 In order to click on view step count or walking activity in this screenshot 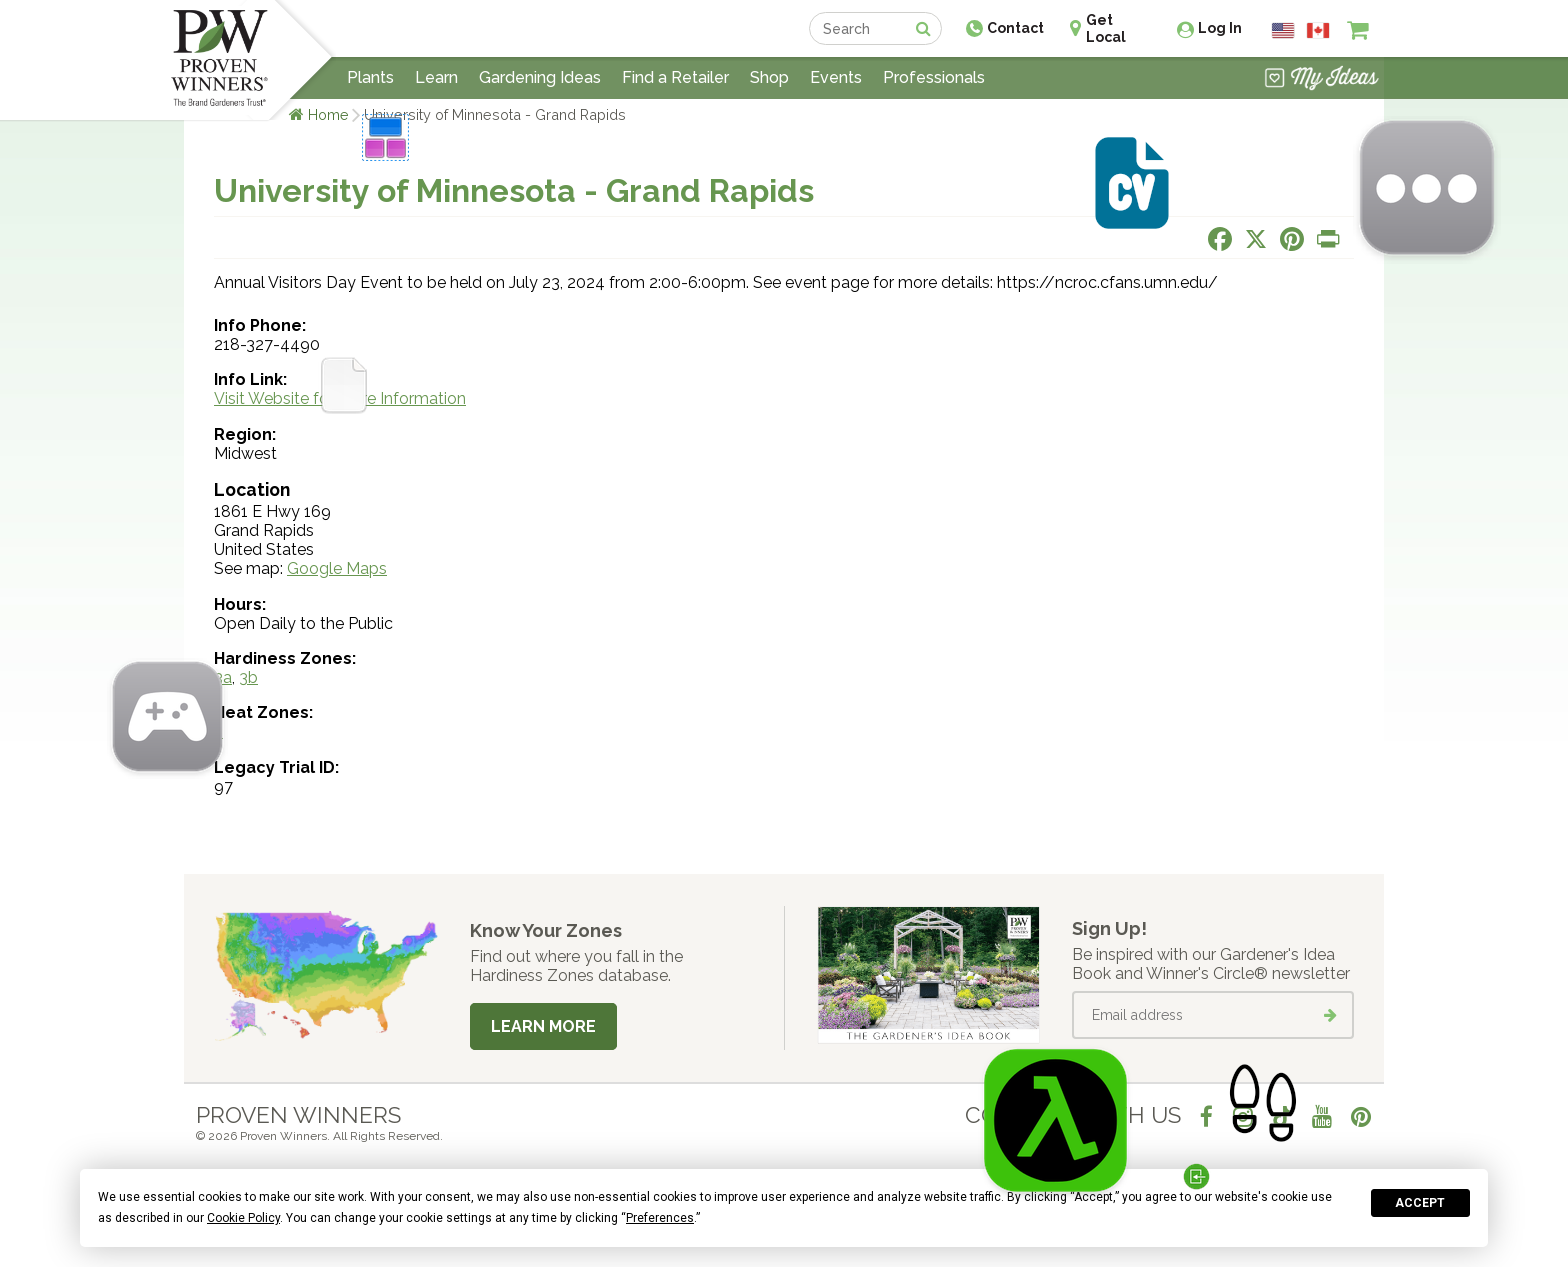, I will do `click(1263, 1103)`.